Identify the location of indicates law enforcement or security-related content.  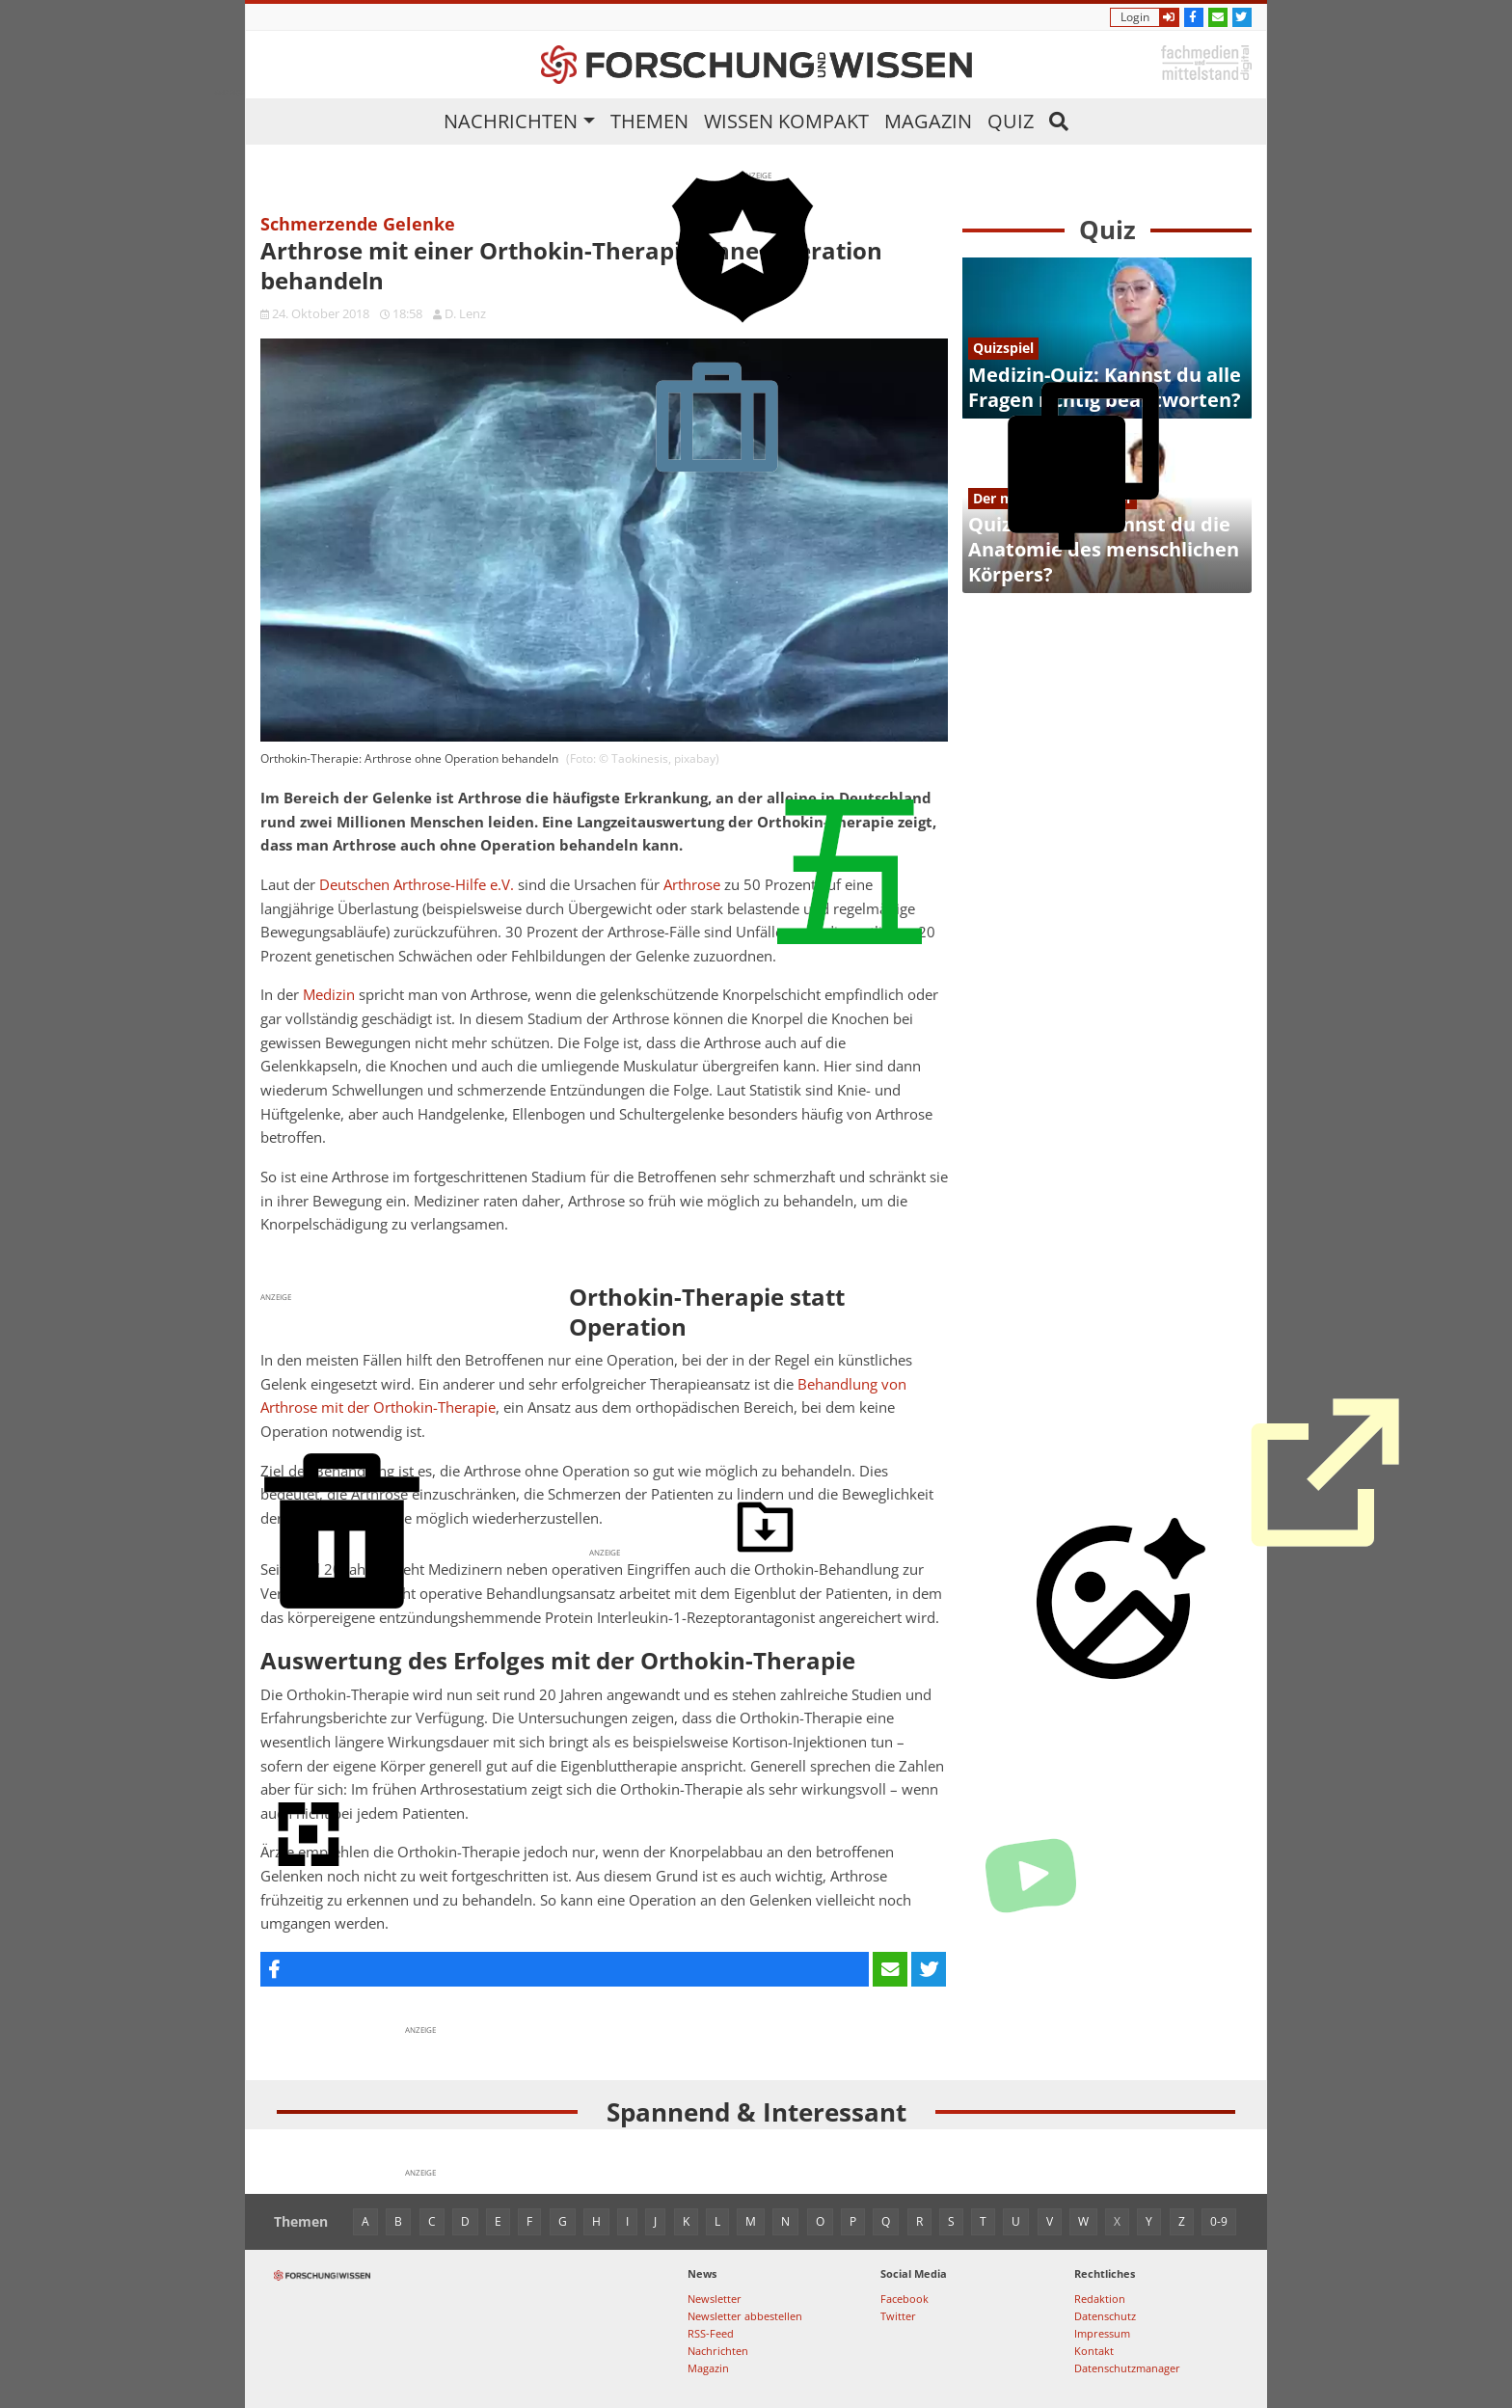
(742, 245).